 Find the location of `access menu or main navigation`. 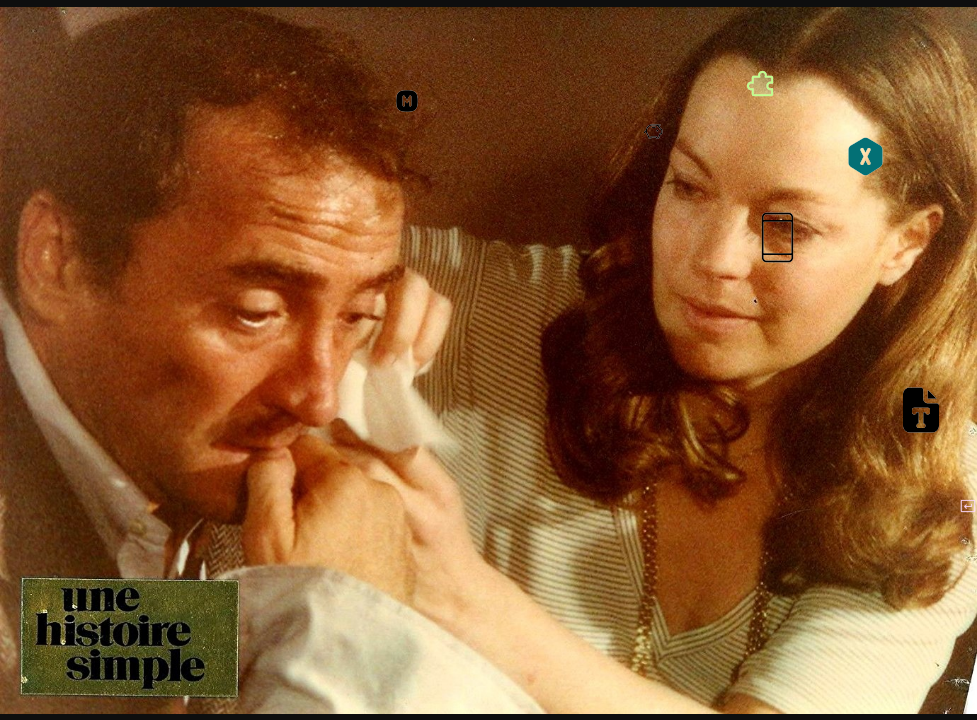

access menu or main navigation is located at coordinates (407, 101).